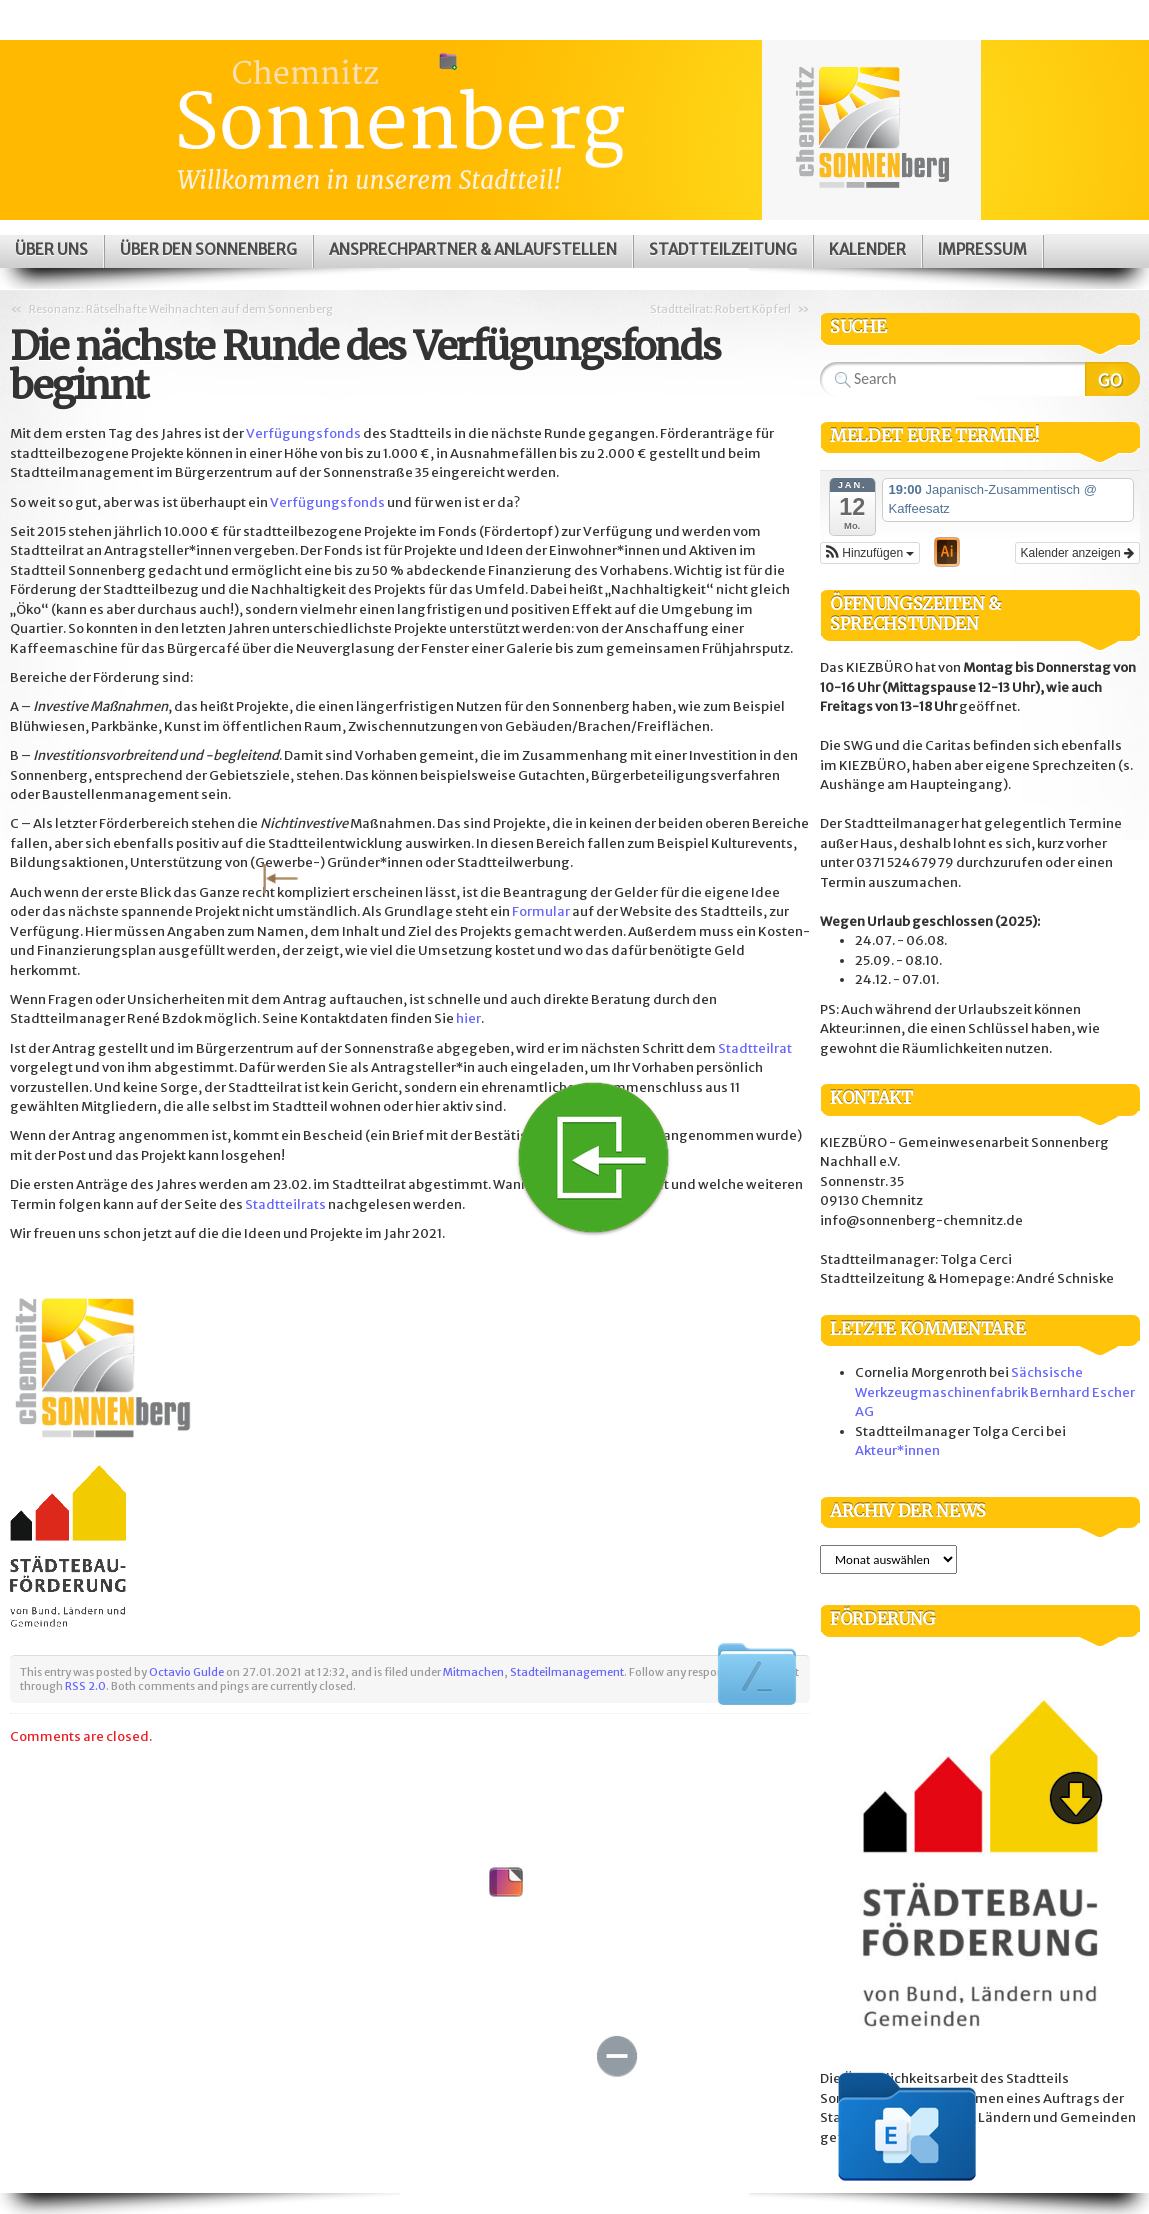 Image resolution: width=1149 pixels, height=2214 pixels. Describe the element at coordinates (1076, 1798) in the screenshot. I see `access your downloads folder` at that location.